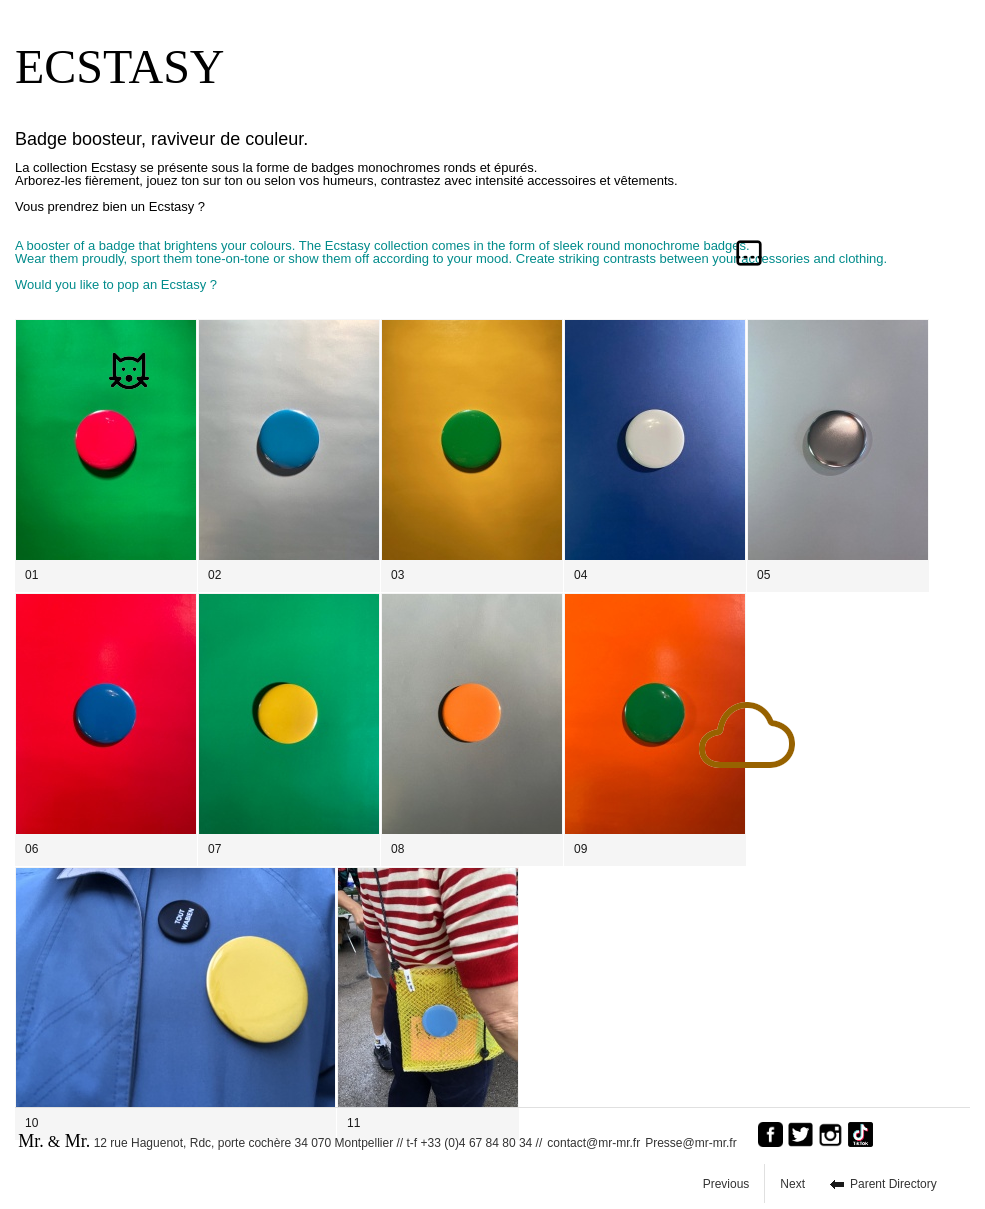  I want to click on view pet or animal-related content, so click(129, 371).